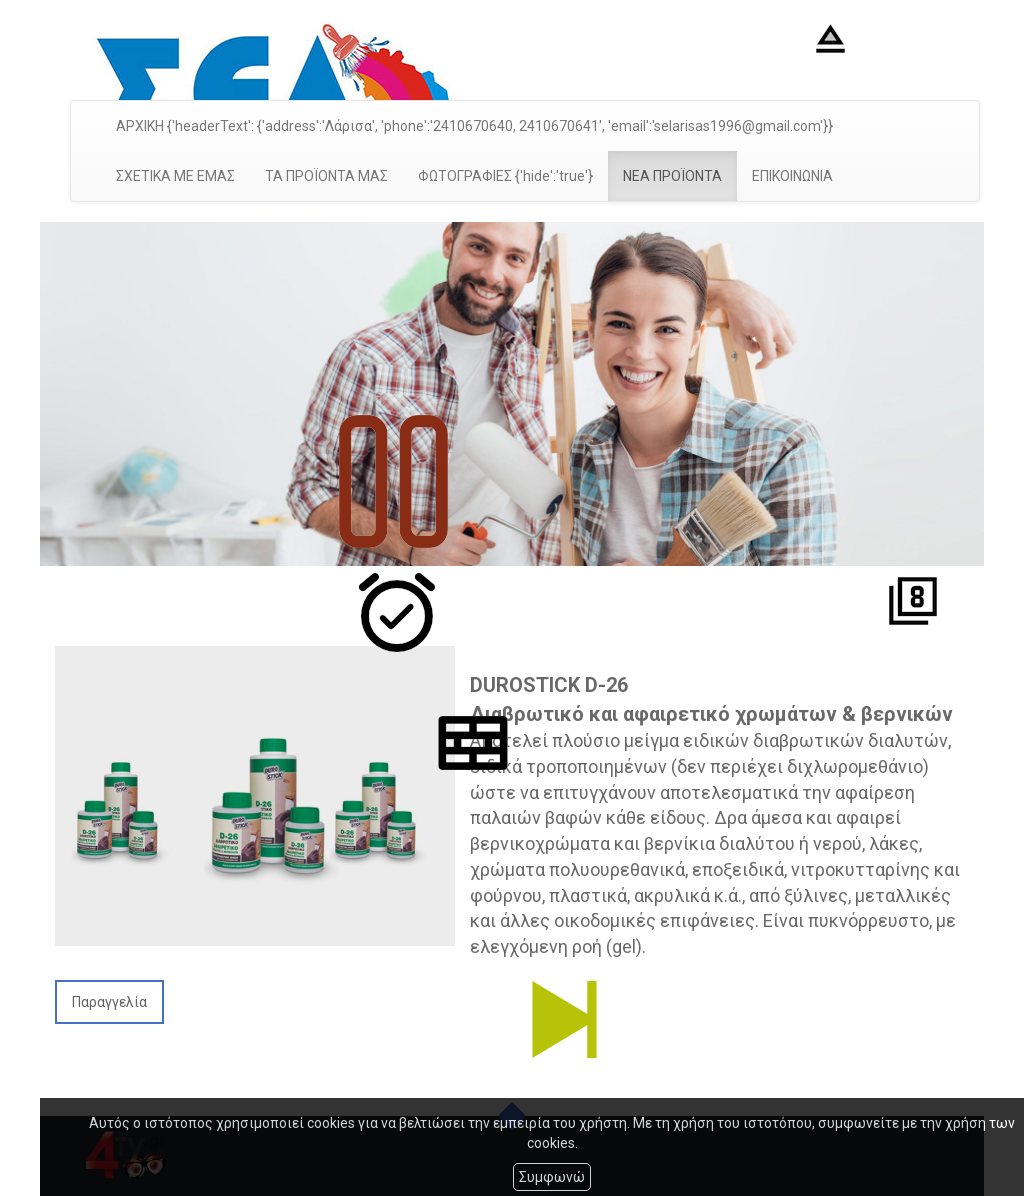  What do you see at coordinates (397, 612) in the screenshot?
I see `alarm is set and active` at bounding box center [397, 612].